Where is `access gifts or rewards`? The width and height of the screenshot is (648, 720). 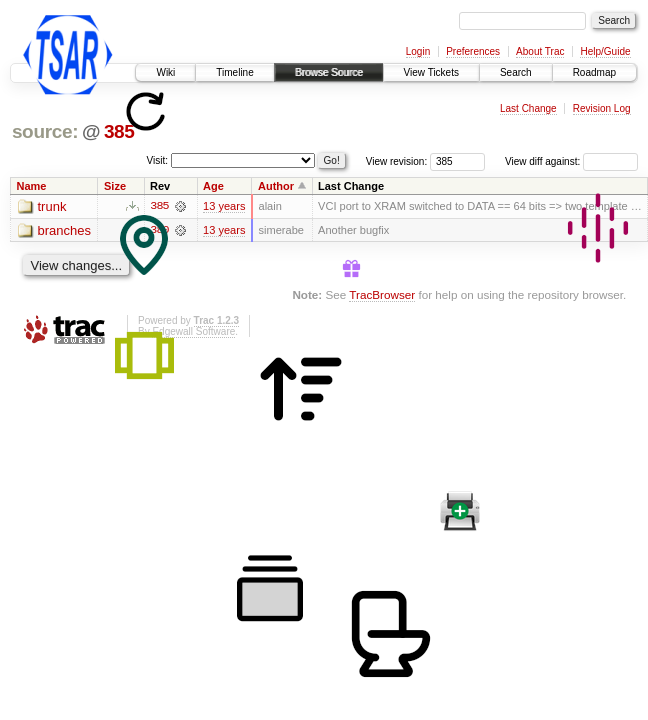
access gifts or rewards is located at coordinates (351, 268).